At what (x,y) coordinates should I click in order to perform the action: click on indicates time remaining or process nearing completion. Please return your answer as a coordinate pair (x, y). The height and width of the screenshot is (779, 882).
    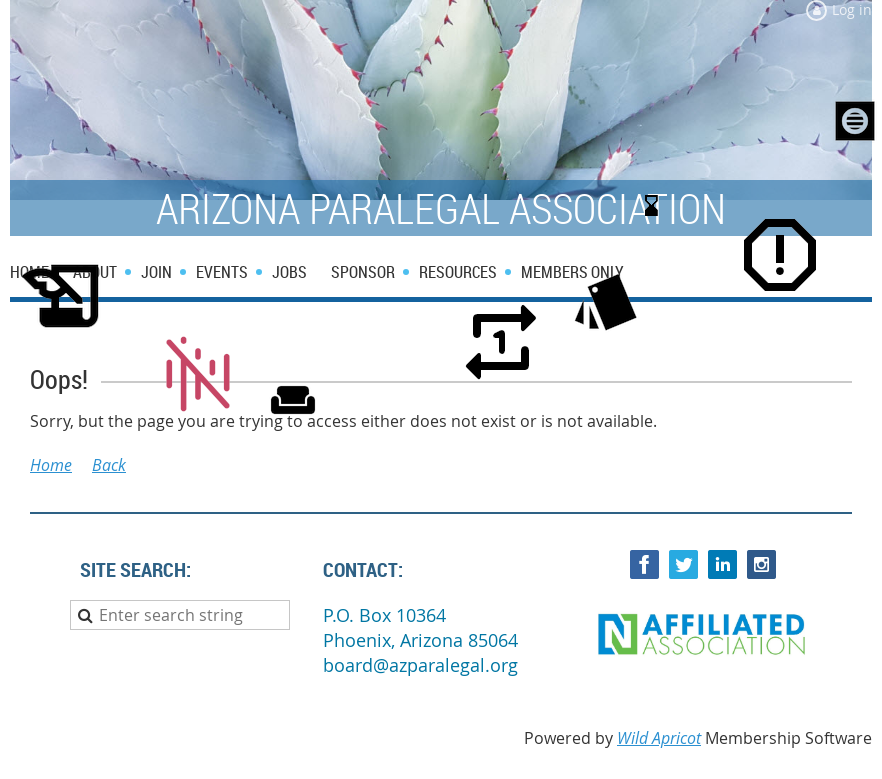
    Looking at the image, I should click on (651, 205).